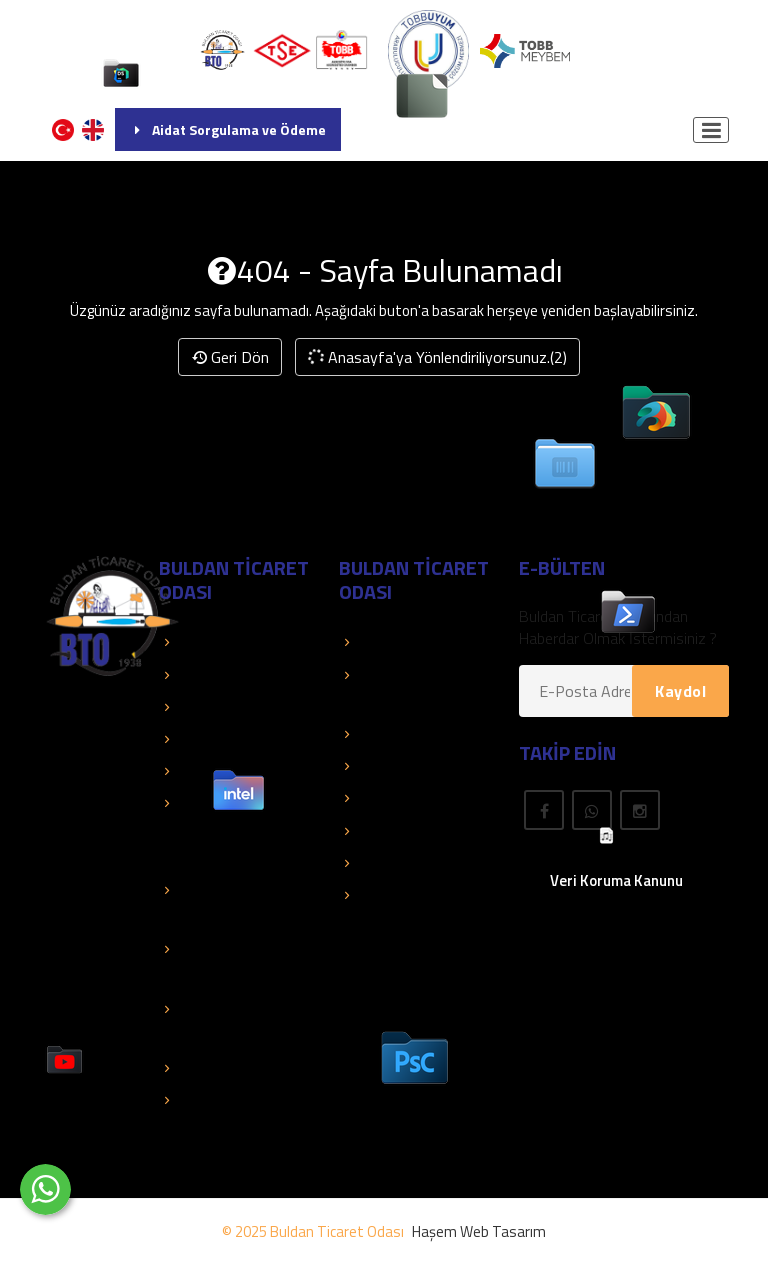 The width and height of the screenshot is (768, 1265). I want to click on open folder containing youtube downloads, so click(64, 1060).